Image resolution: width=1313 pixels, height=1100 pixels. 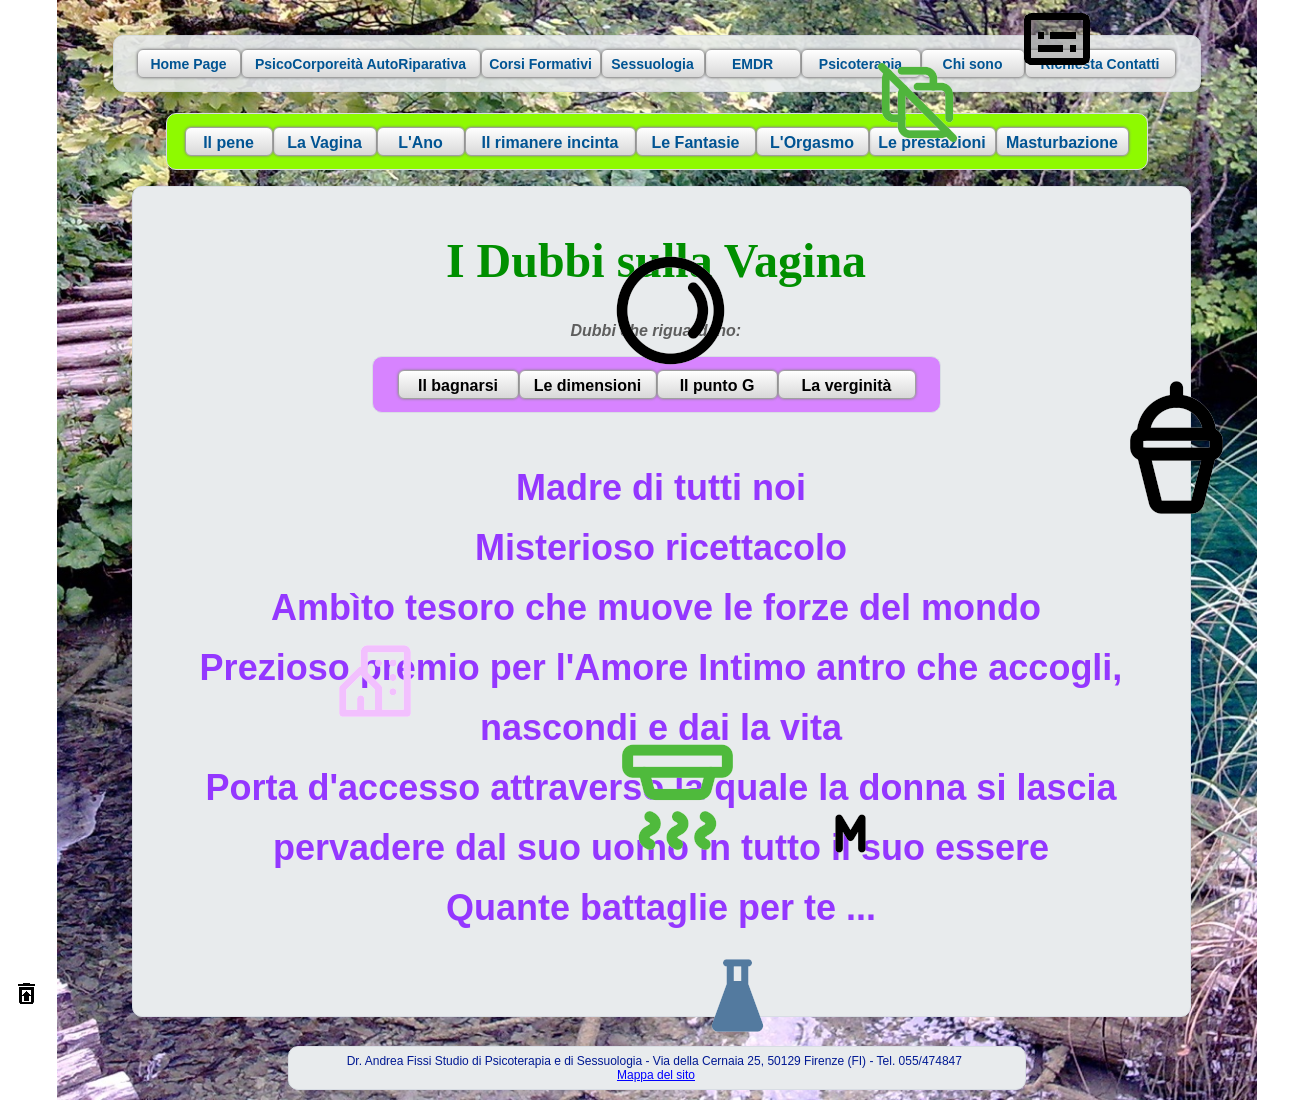 I want to click on restore a deleted item from trash, so click(x=26, y=993).